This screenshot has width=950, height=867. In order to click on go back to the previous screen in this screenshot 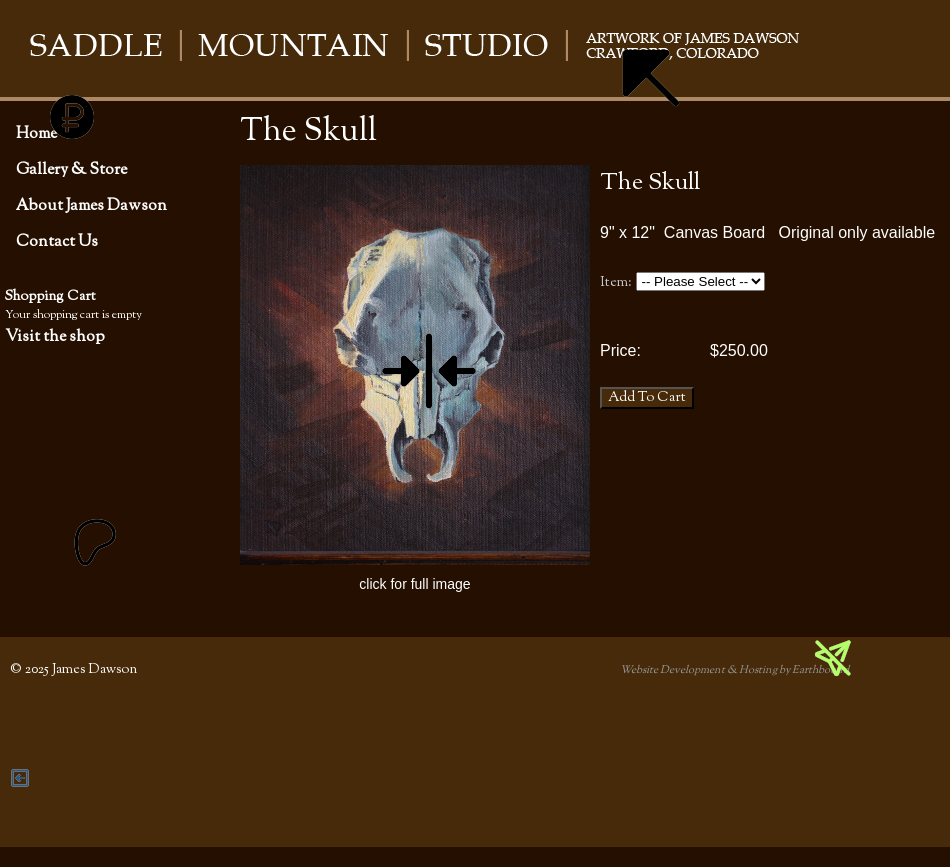, I will do `click(20, 778)`.